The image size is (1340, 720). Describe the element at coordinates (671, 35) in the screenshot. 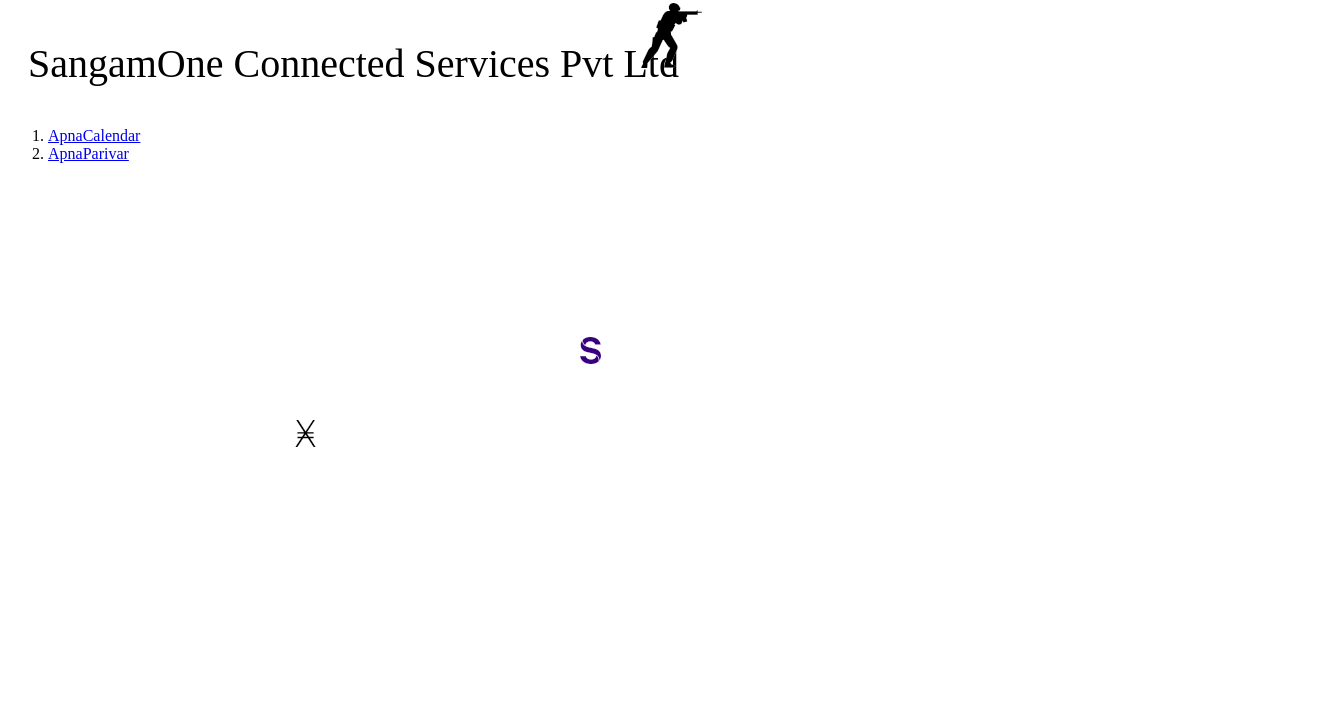

I see `launch counter-strike game` at that location.